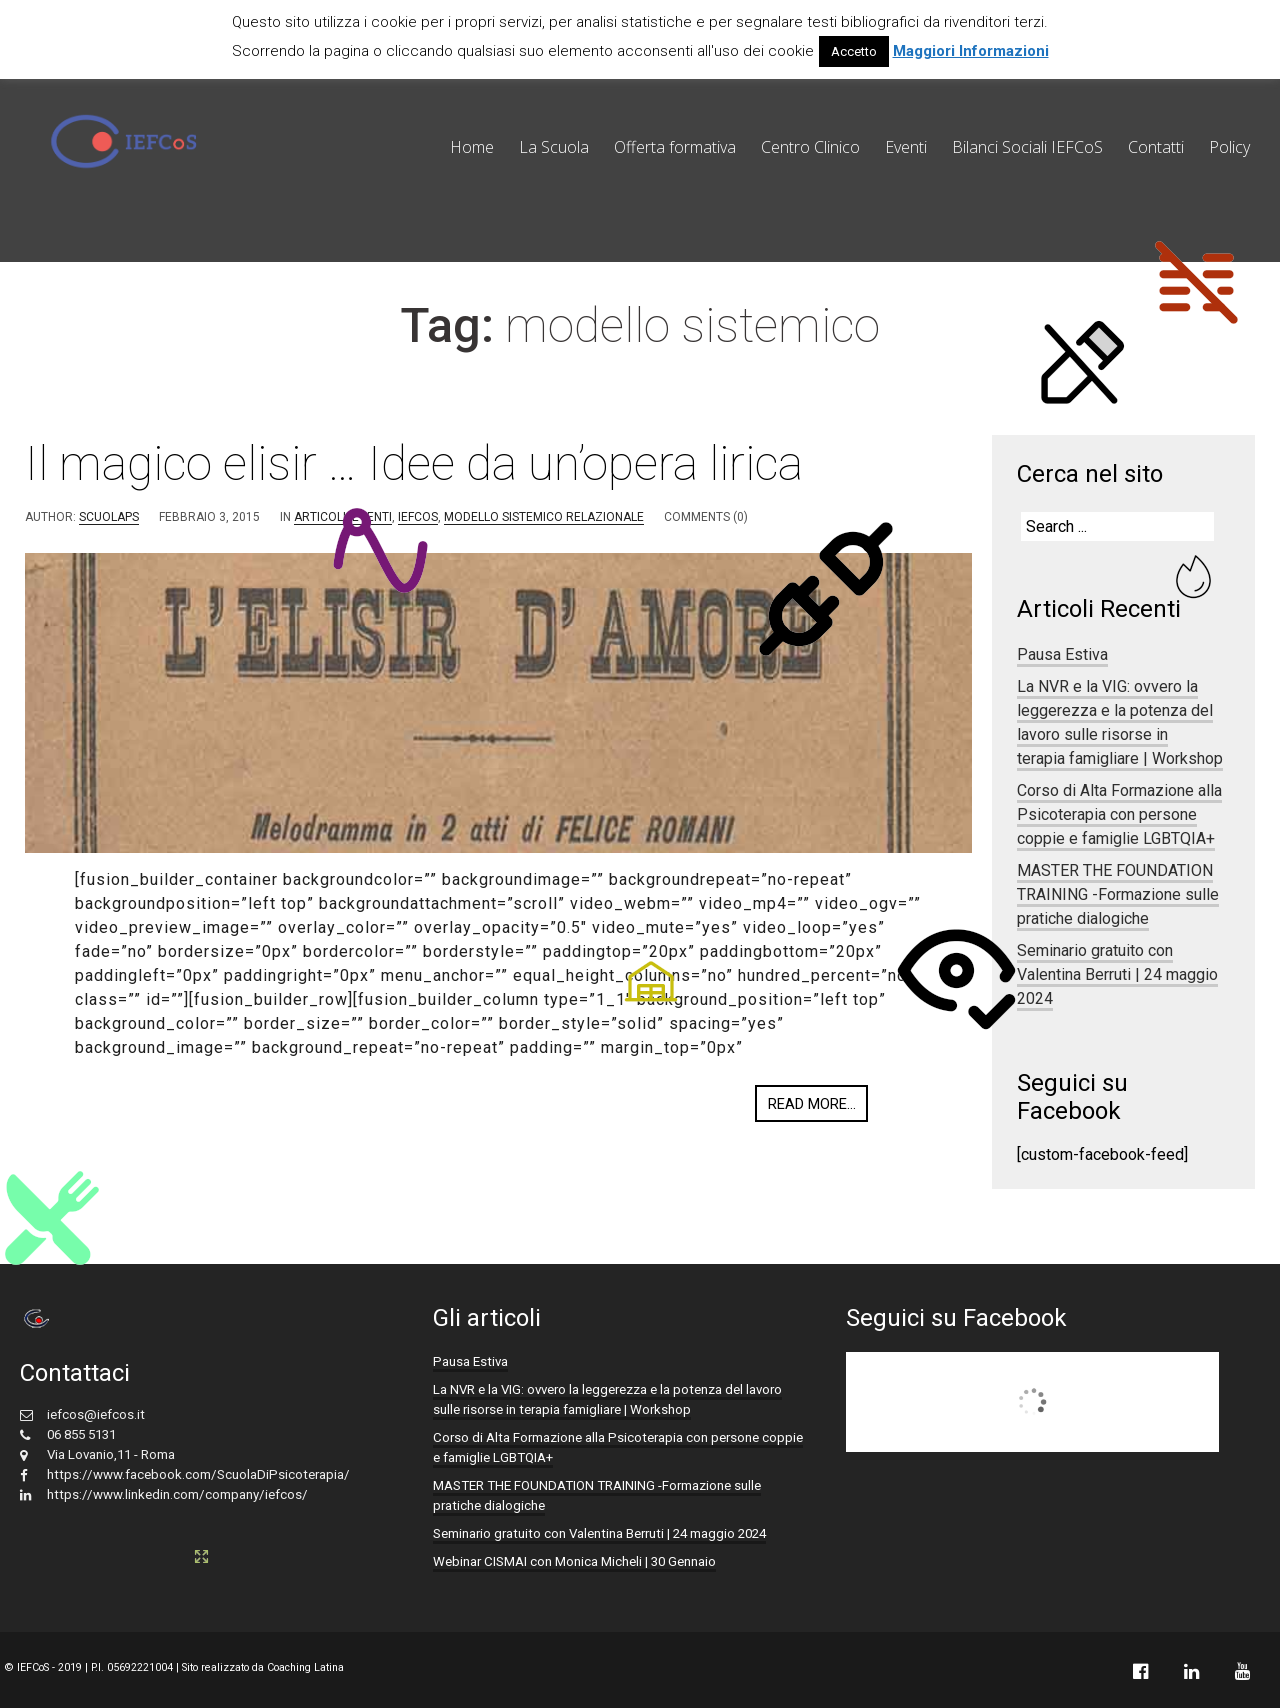 This screenshot has height=1708, width=1280. Describe the element at coordinates (1196, 282) in the screenshot. I see `disable column view` at that location.